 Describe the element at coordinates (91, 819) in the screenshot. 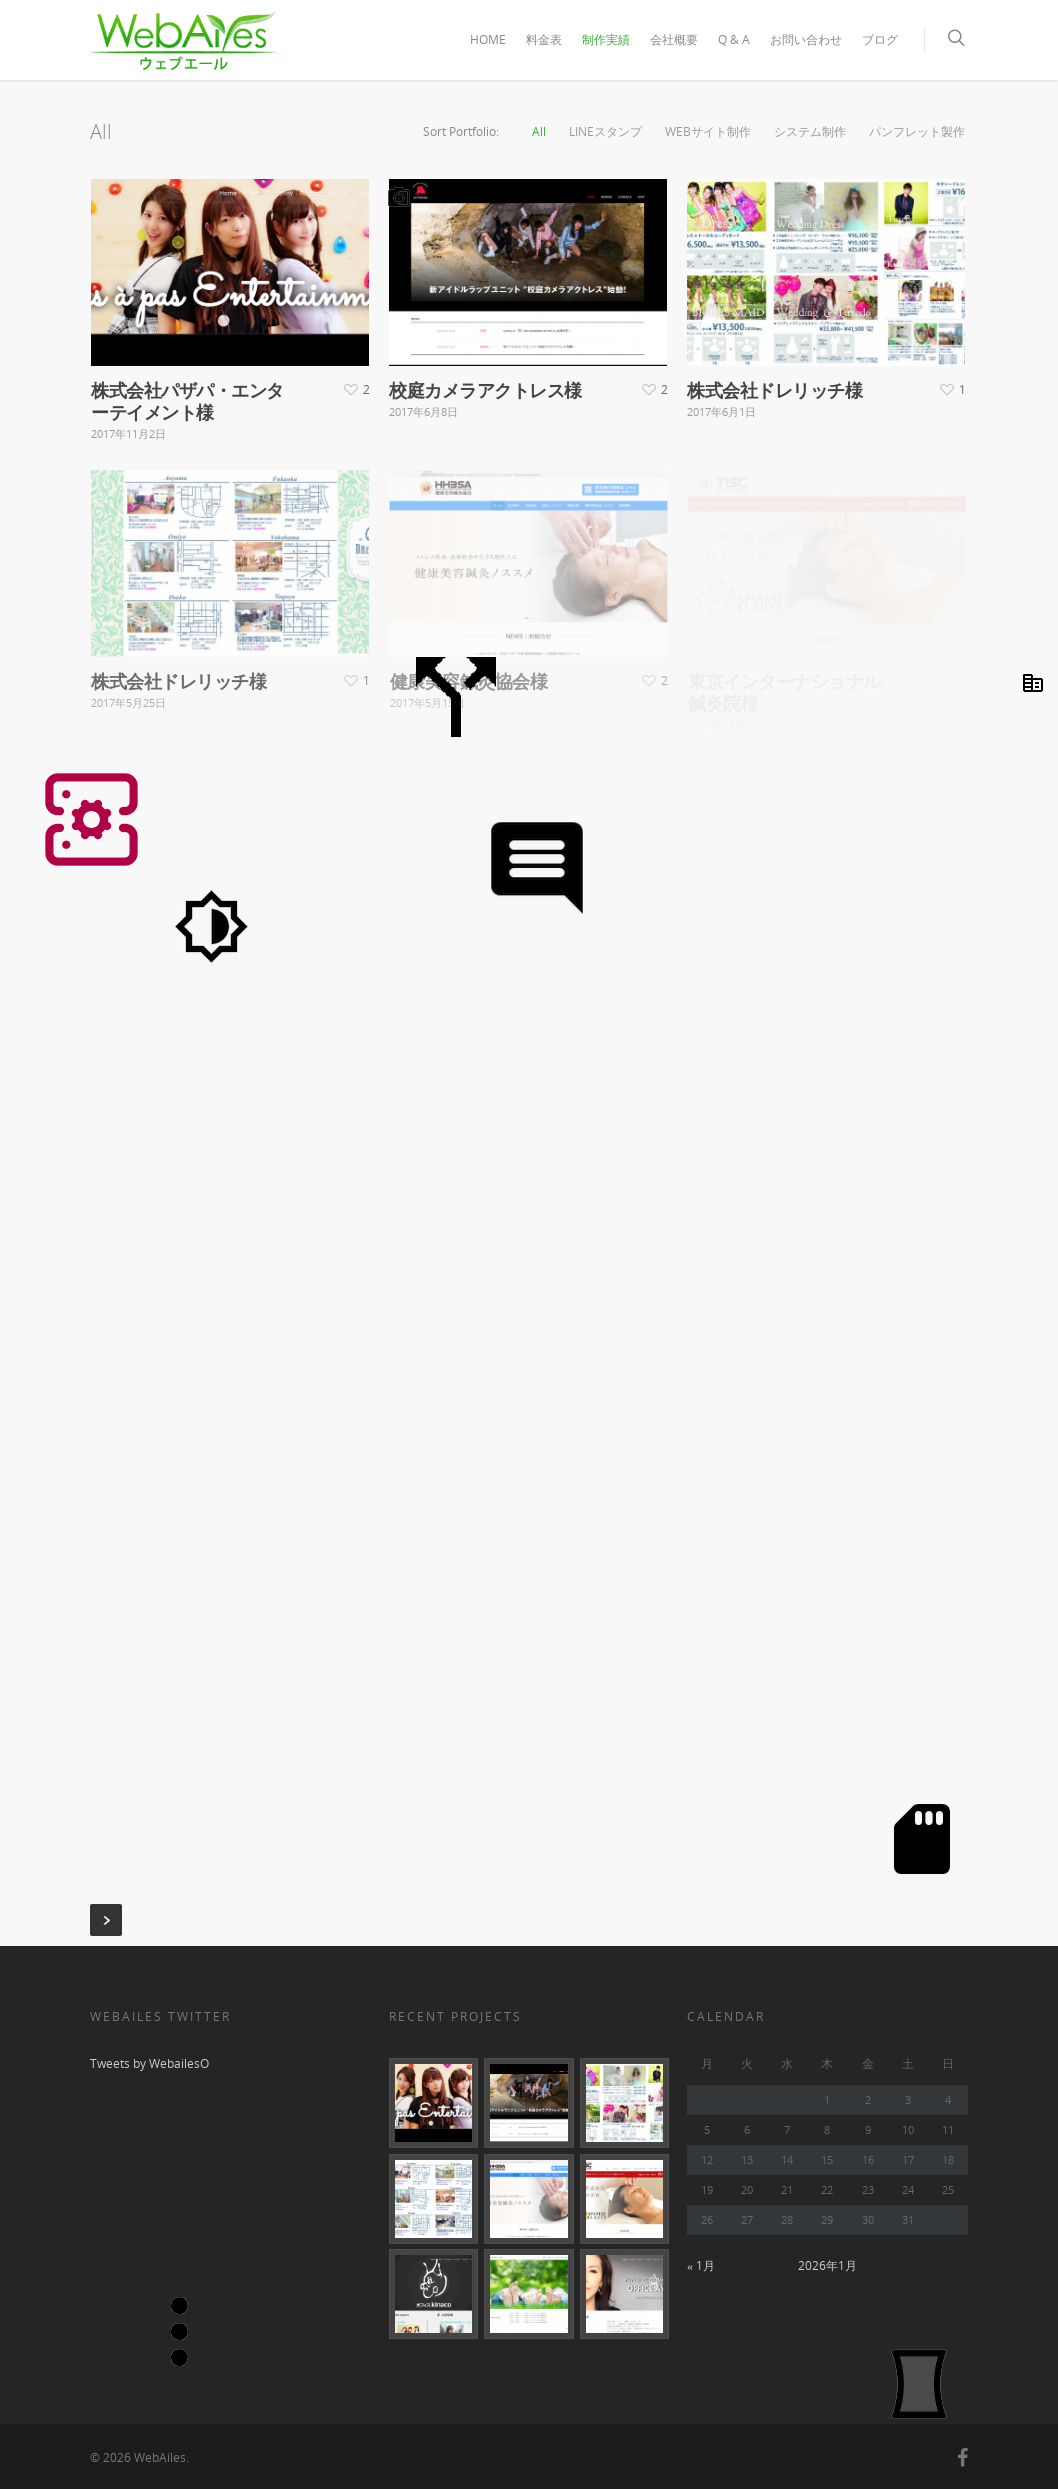

I see `access server configuration settings` at that location.